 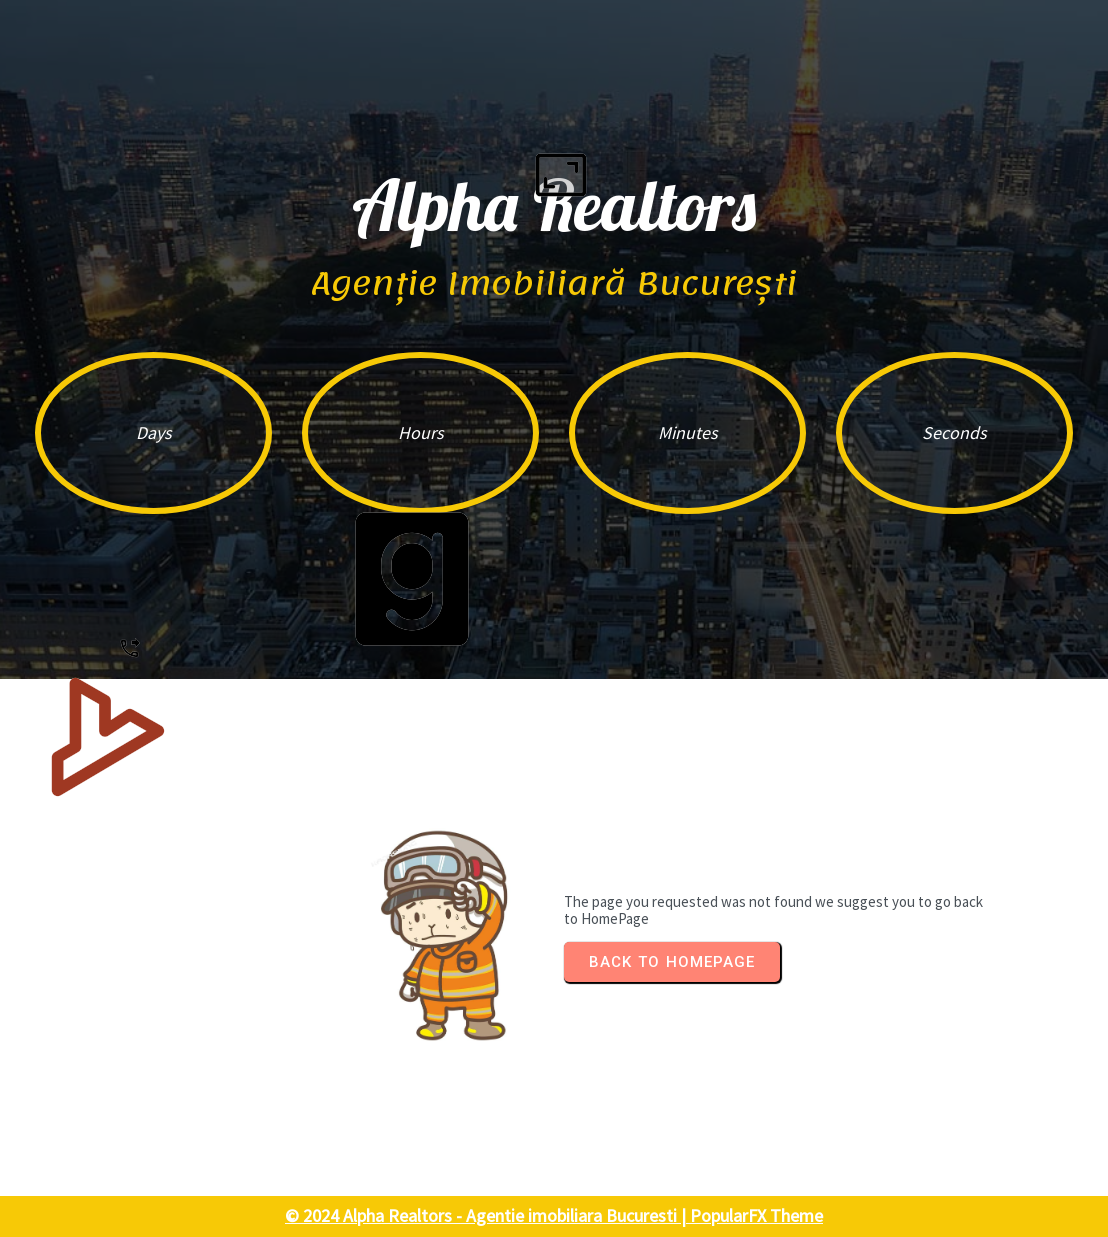 I want to click on open Goodreads app, so click(x=412, y=579).